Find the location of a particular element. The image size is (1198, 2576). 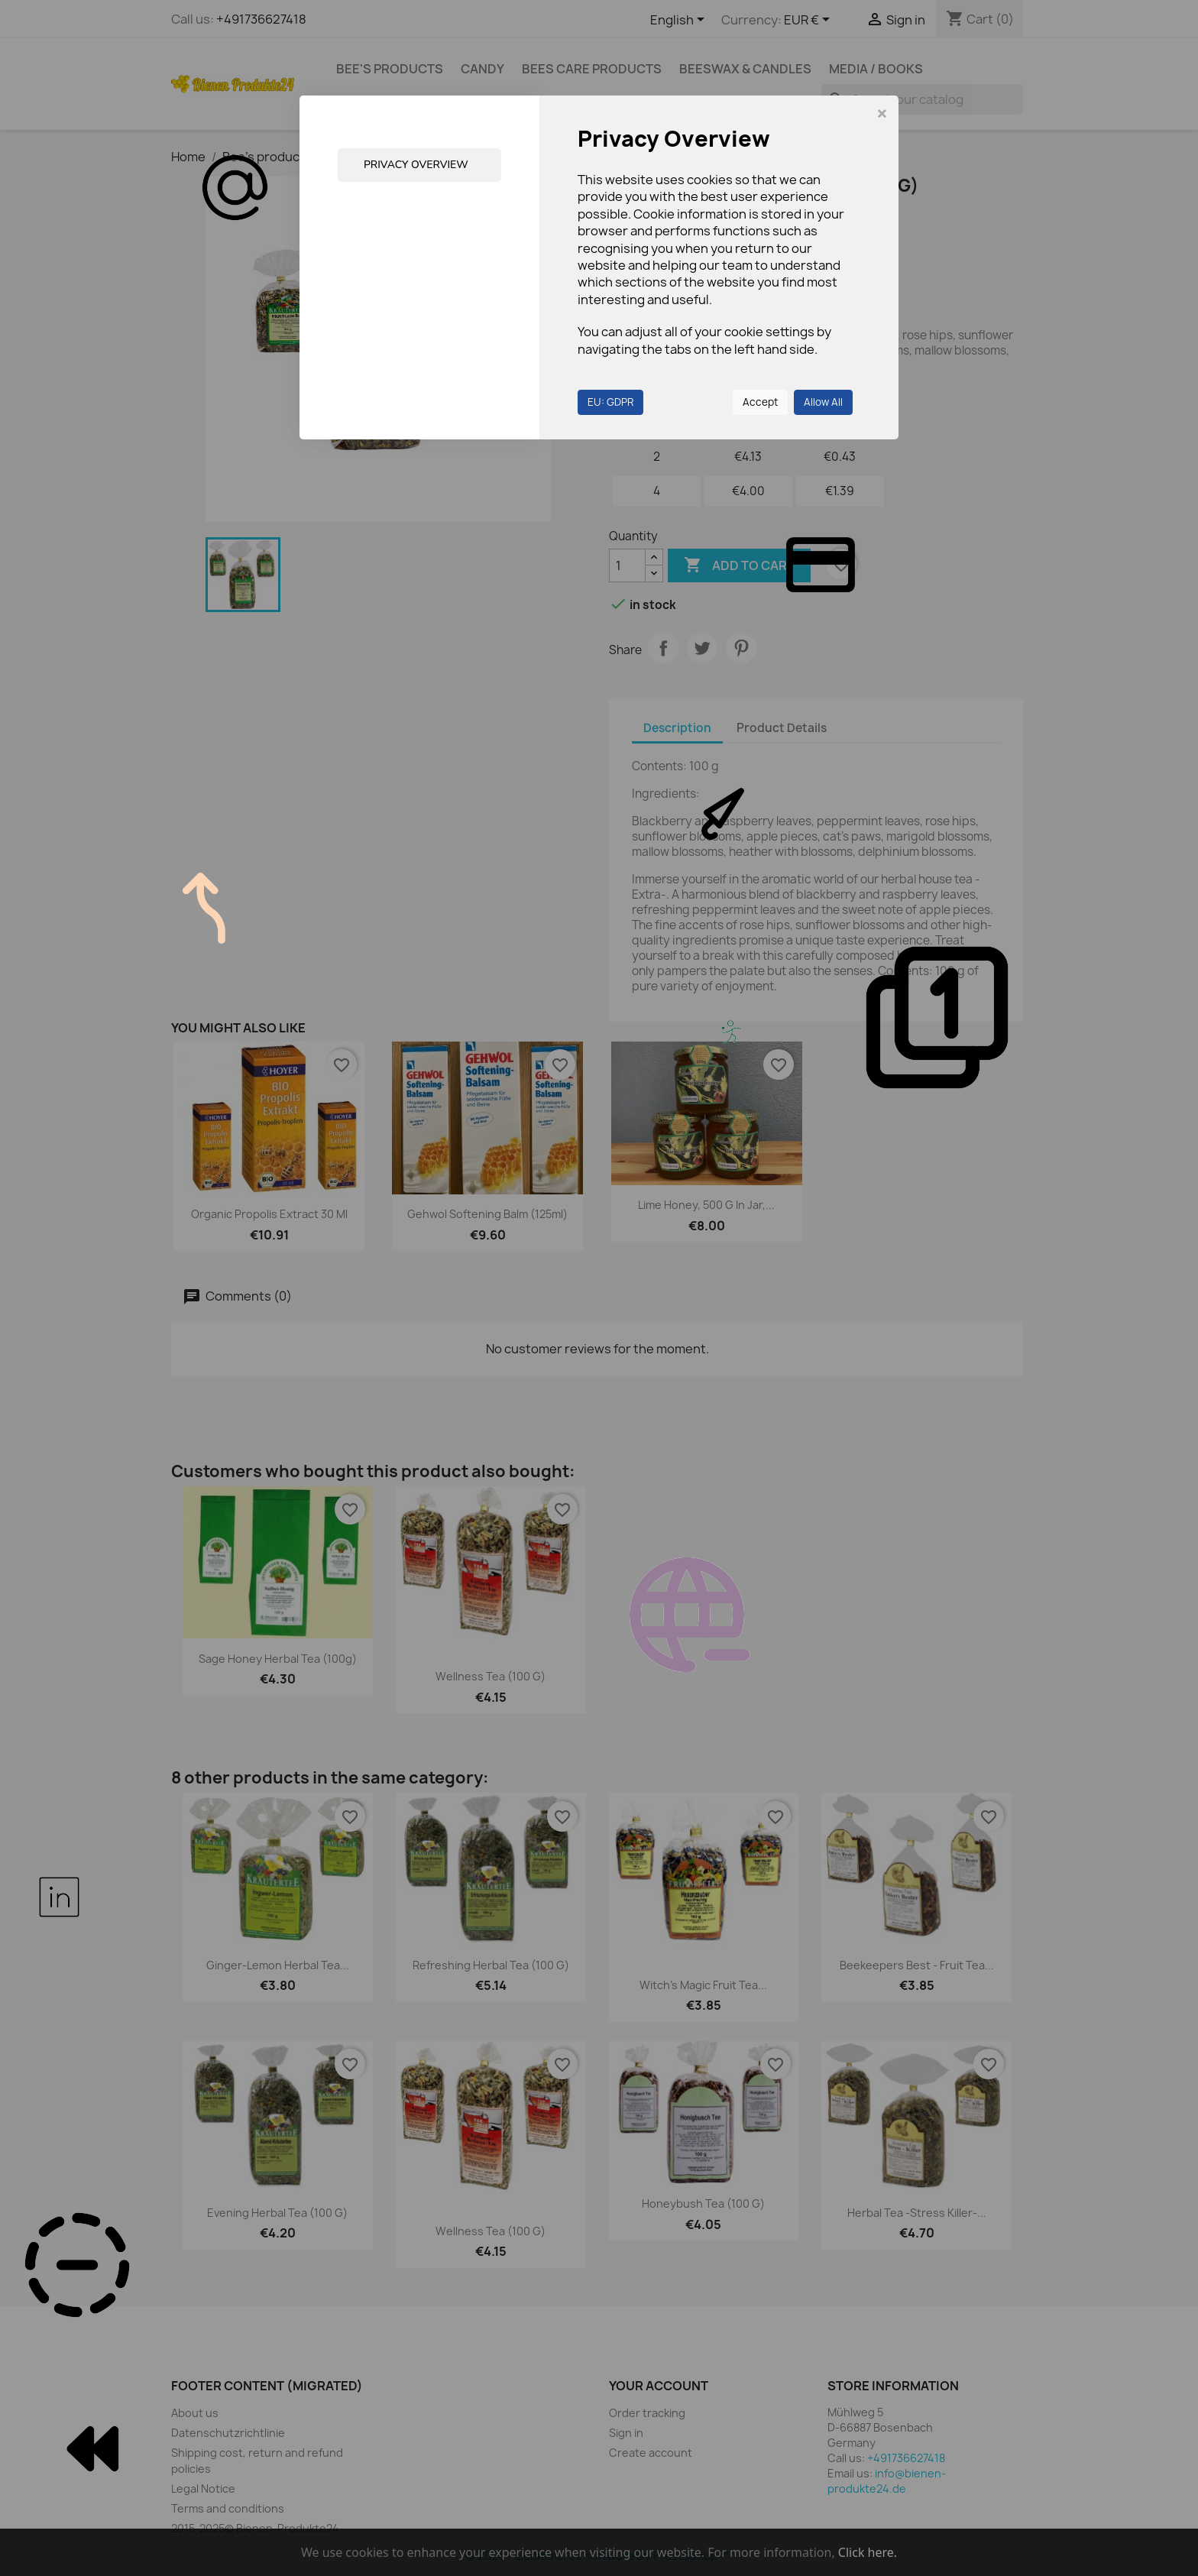

skip to previous track is located at coordinates (96, 2448).